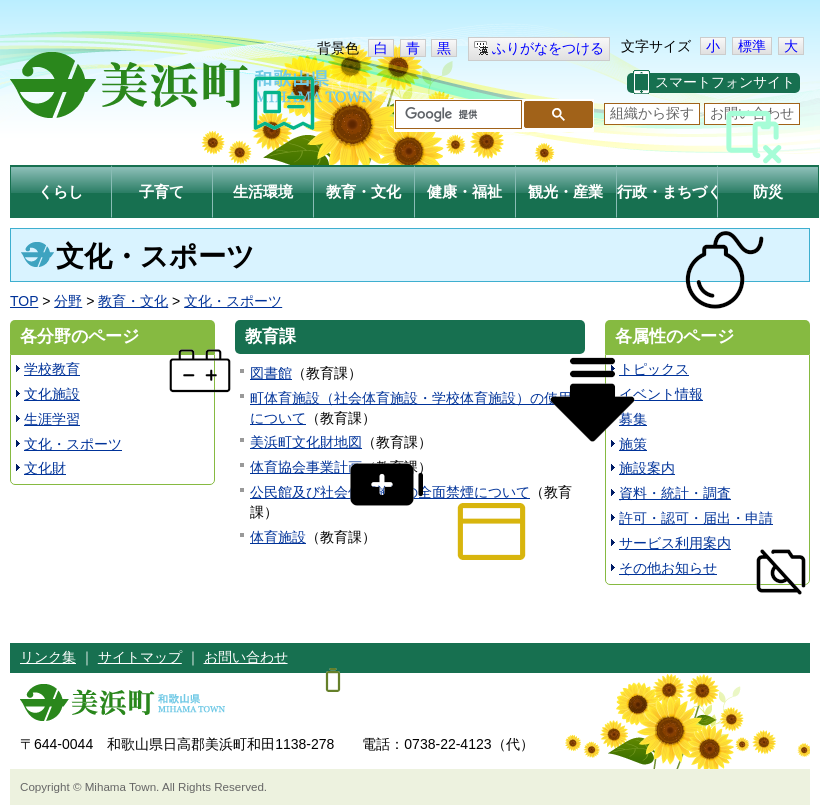 This screenshot has height=805, width=820. Describe the element at coordinates (200, 373) in the screenshot. I see `view car battery status` at that location.